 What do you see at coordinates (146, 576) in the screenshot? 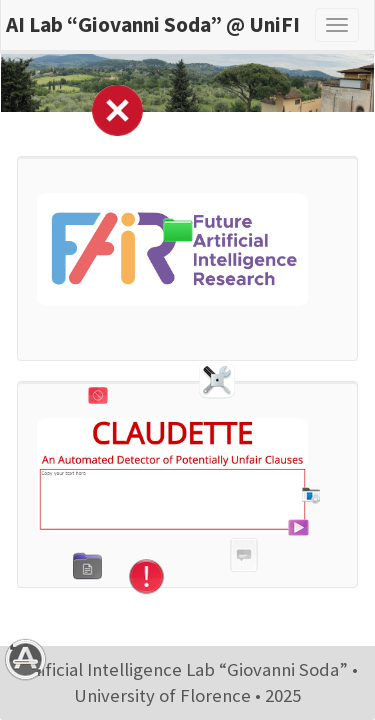
I see `indicates an important alert or warning` at bounding box center [146, 576].